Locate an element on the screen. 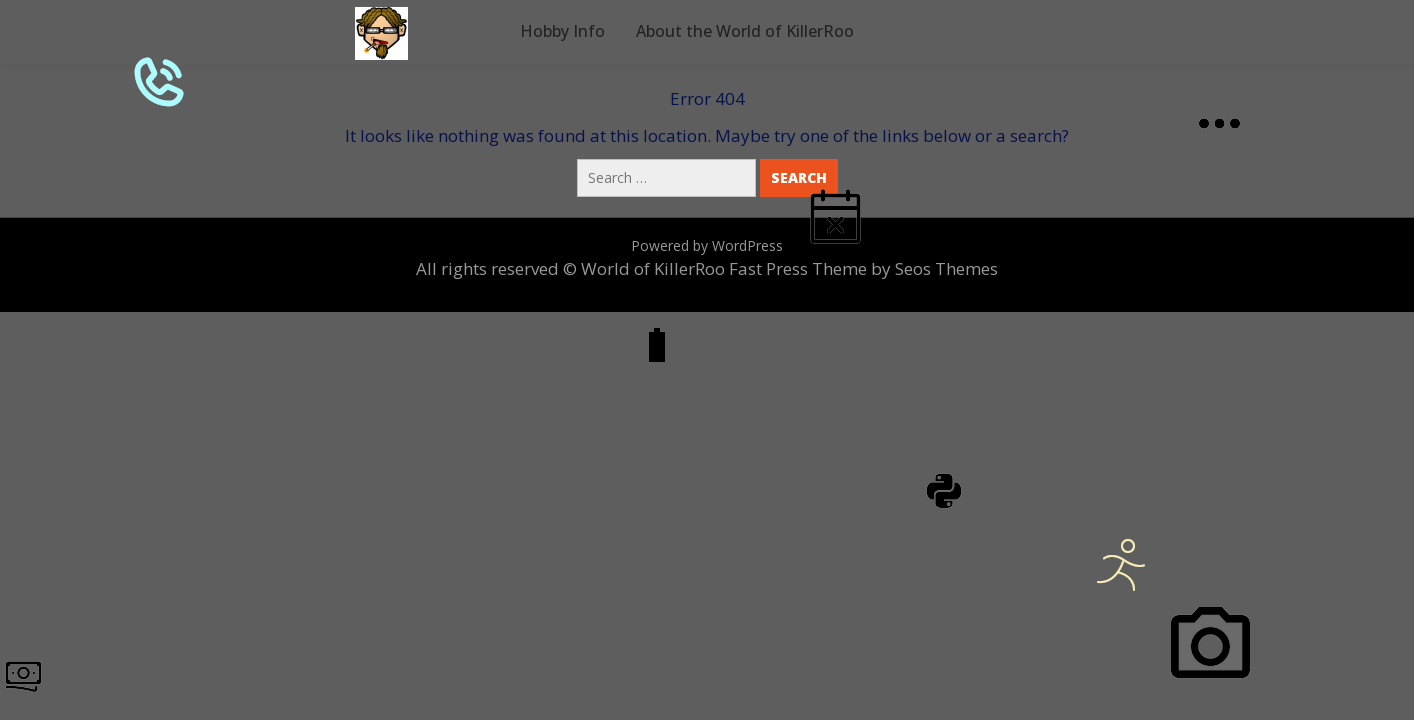 The height and width of the screenshot is (720, 1414). make a phone call is located at coordinates (160, 81).